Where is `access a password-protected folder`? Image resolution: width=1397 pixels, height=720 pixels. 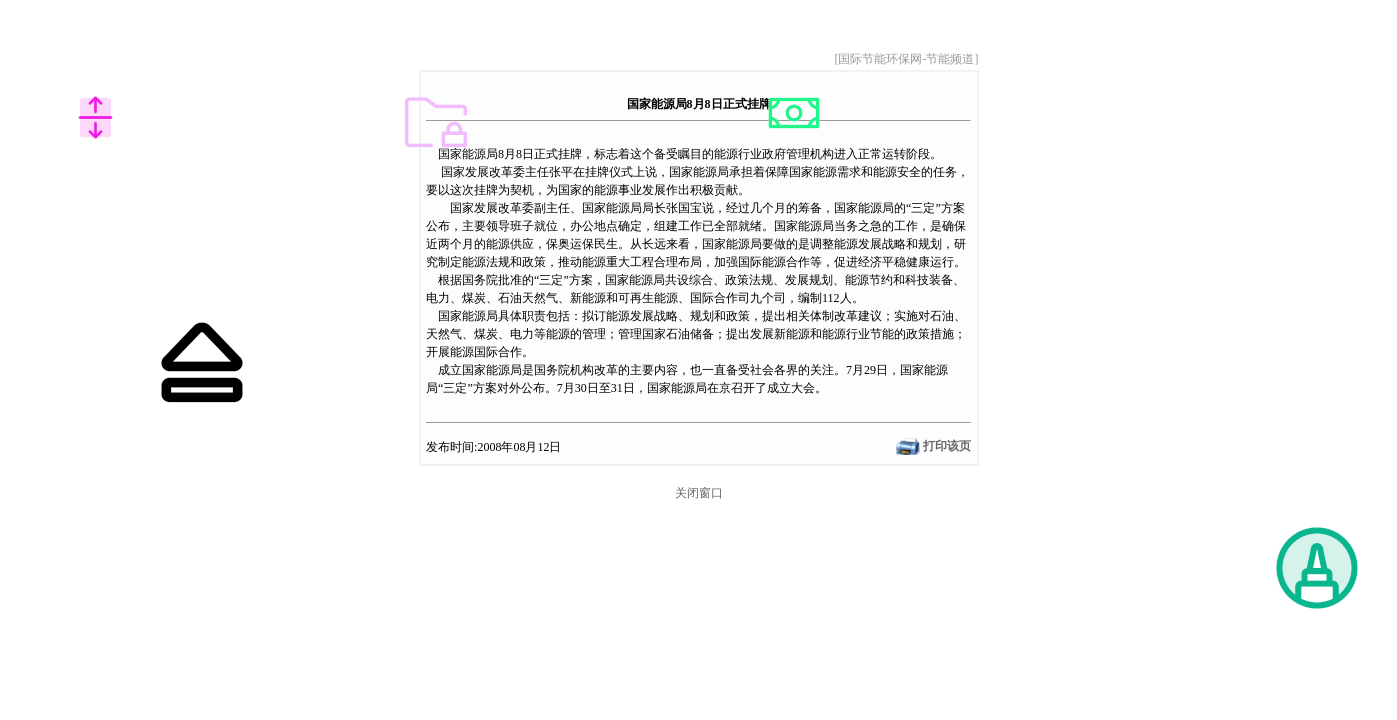 access a password-protected folder is located at coordinates (436, 121).